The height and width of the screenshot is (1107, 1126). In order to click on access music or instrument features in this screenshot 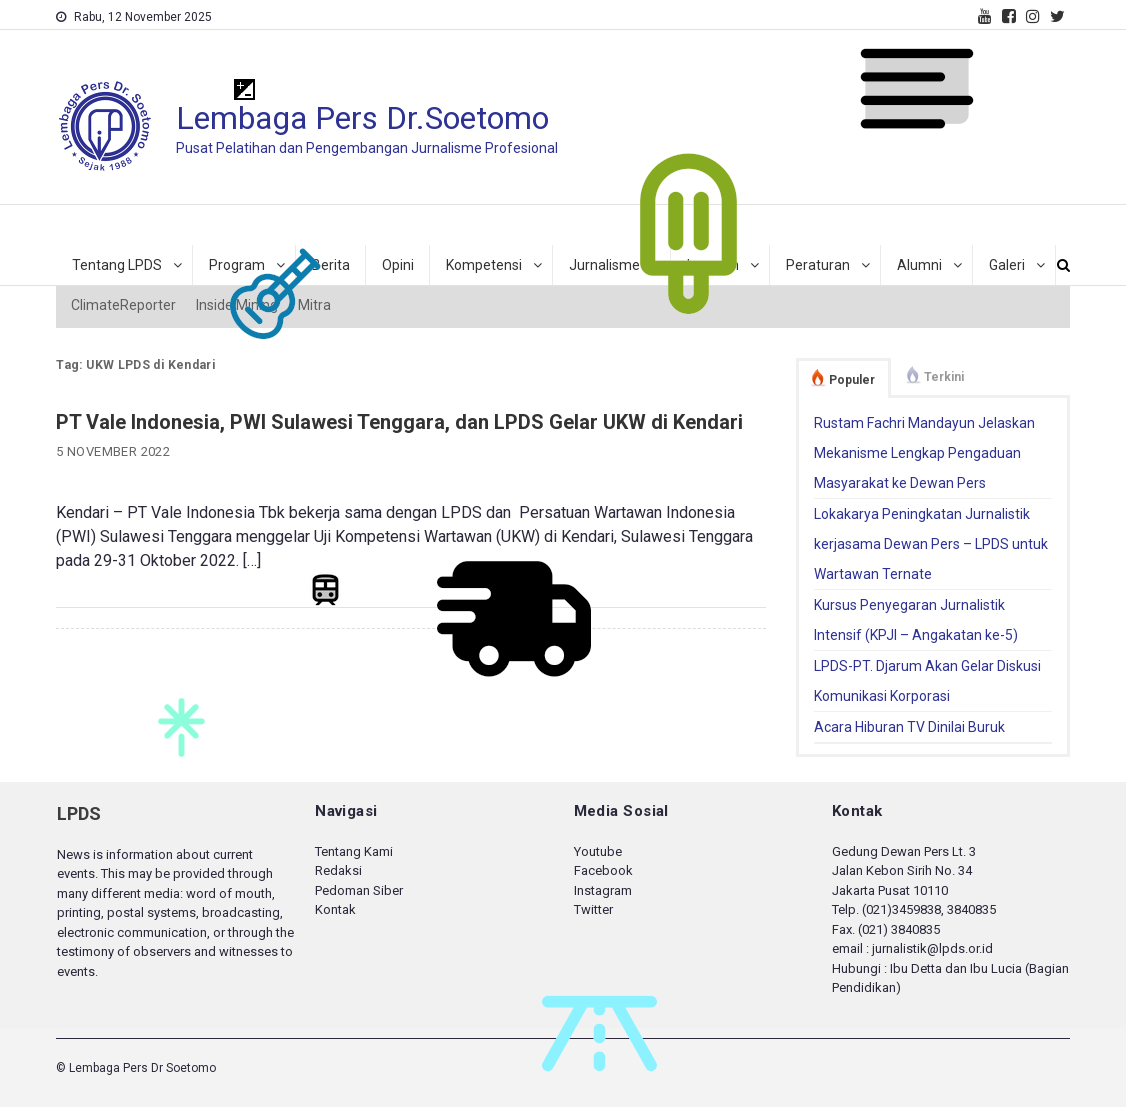, I will do `click(274, 294)`.